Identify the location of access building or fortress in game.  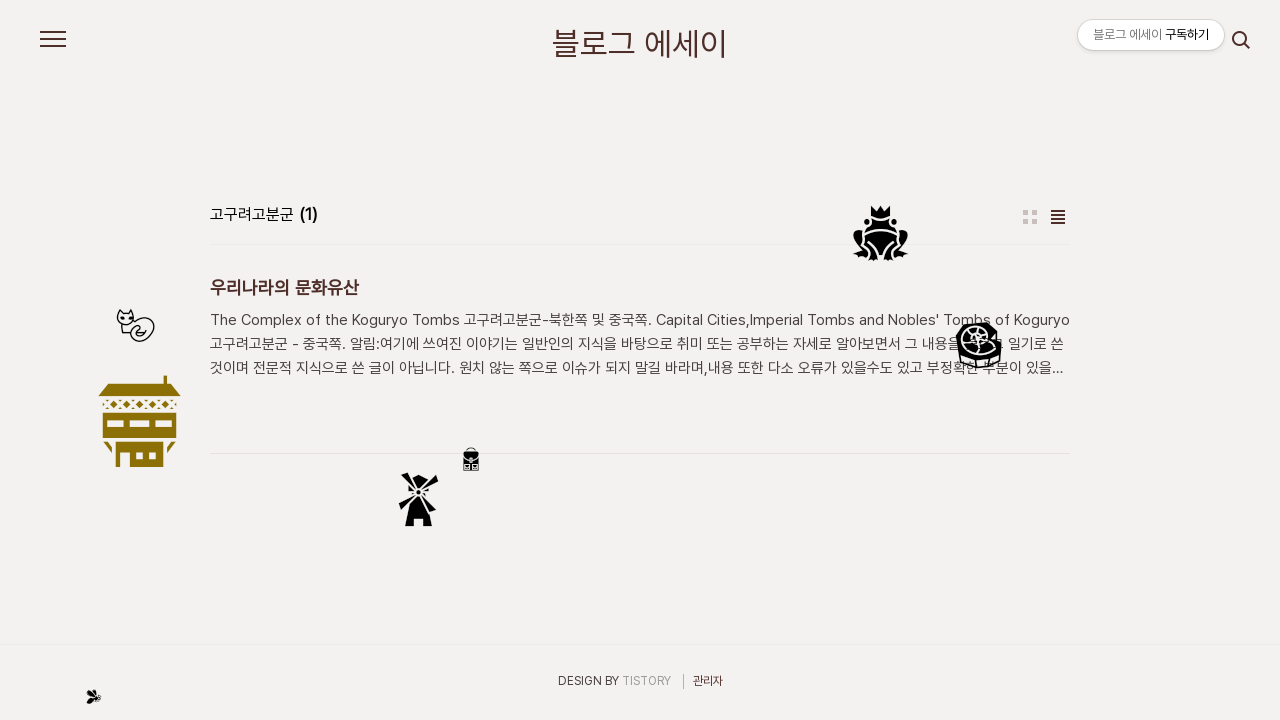
(139, 420).